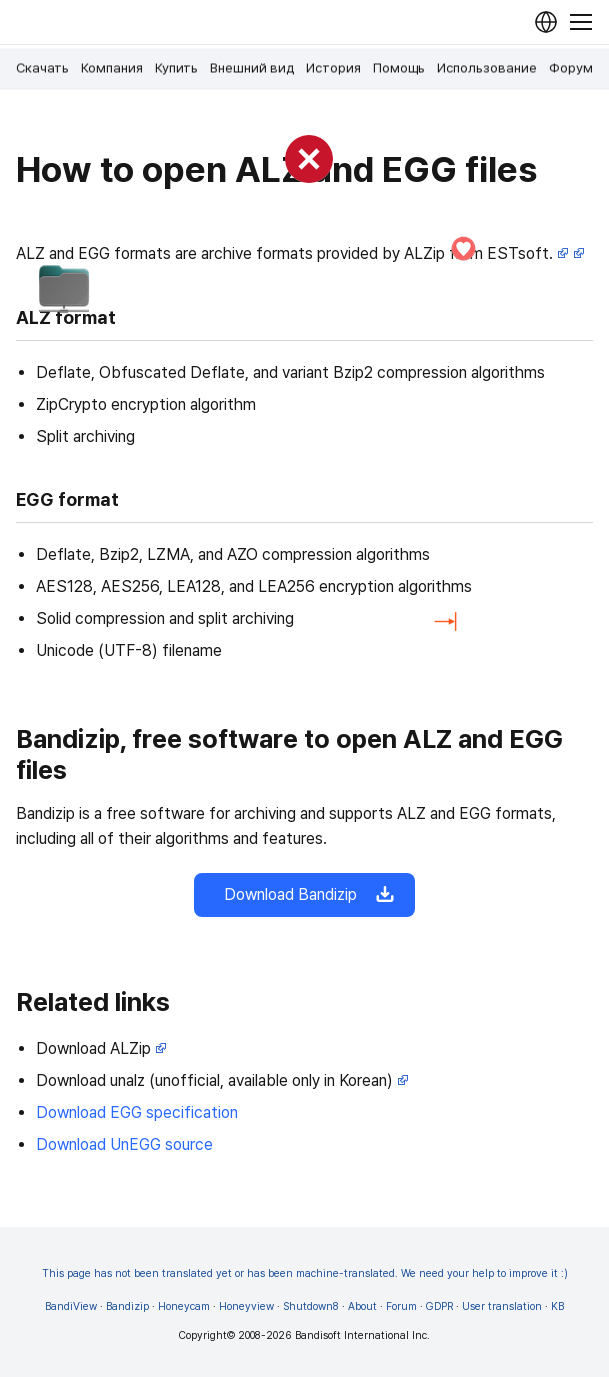 This screenshot has width=609, height=1377. I want to click on go to the last item or page, so click(445, 621).